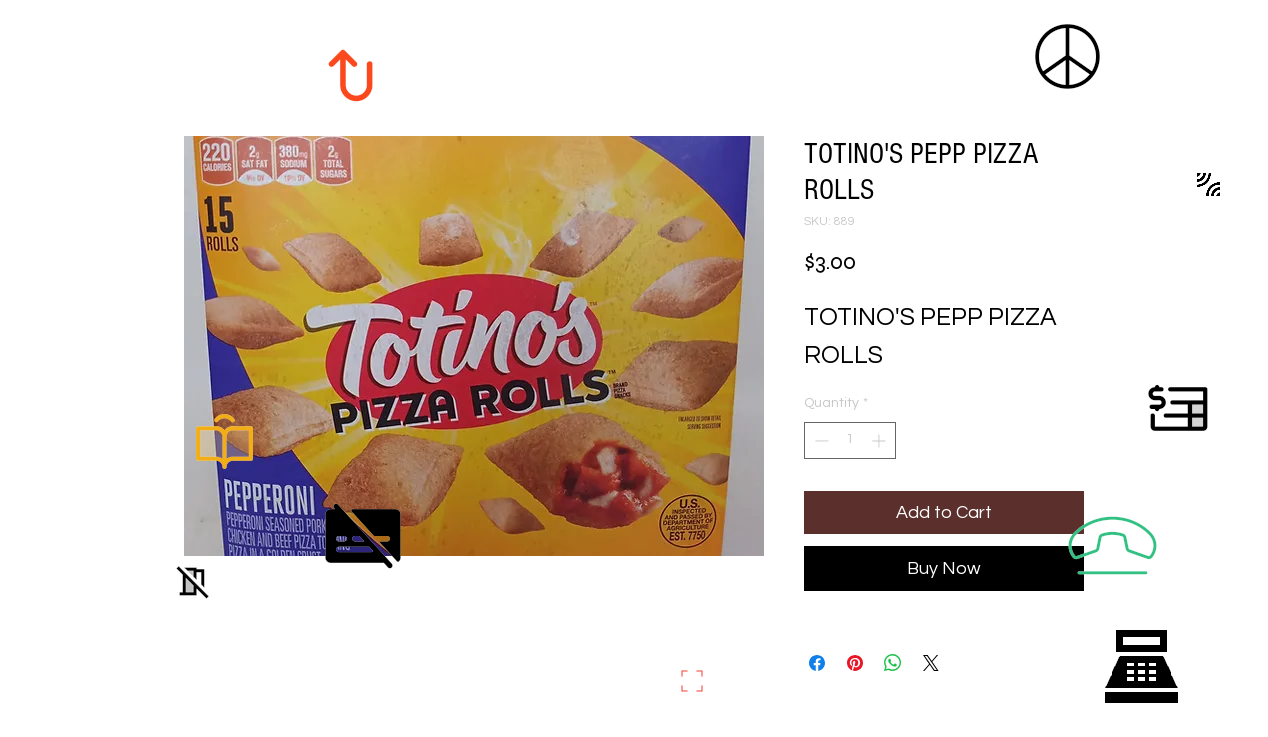 The image size is (1268, 737). I want to click on end the current call, so click(1112, 545).